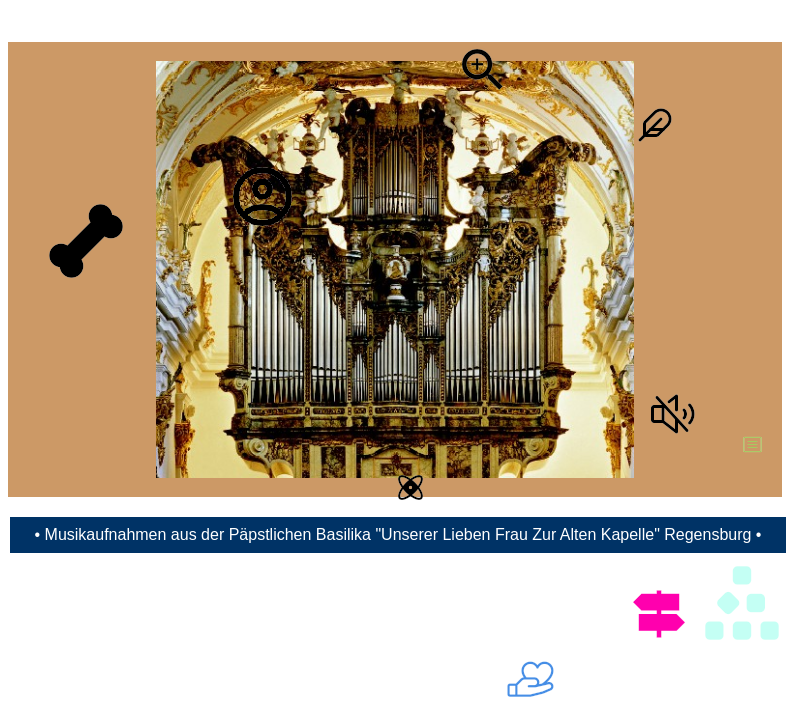 This screenshot has width=788, height=720. Describe the element at coordinates (483, 70) in the screenshot. I see `zoom in on content or image` at that location.